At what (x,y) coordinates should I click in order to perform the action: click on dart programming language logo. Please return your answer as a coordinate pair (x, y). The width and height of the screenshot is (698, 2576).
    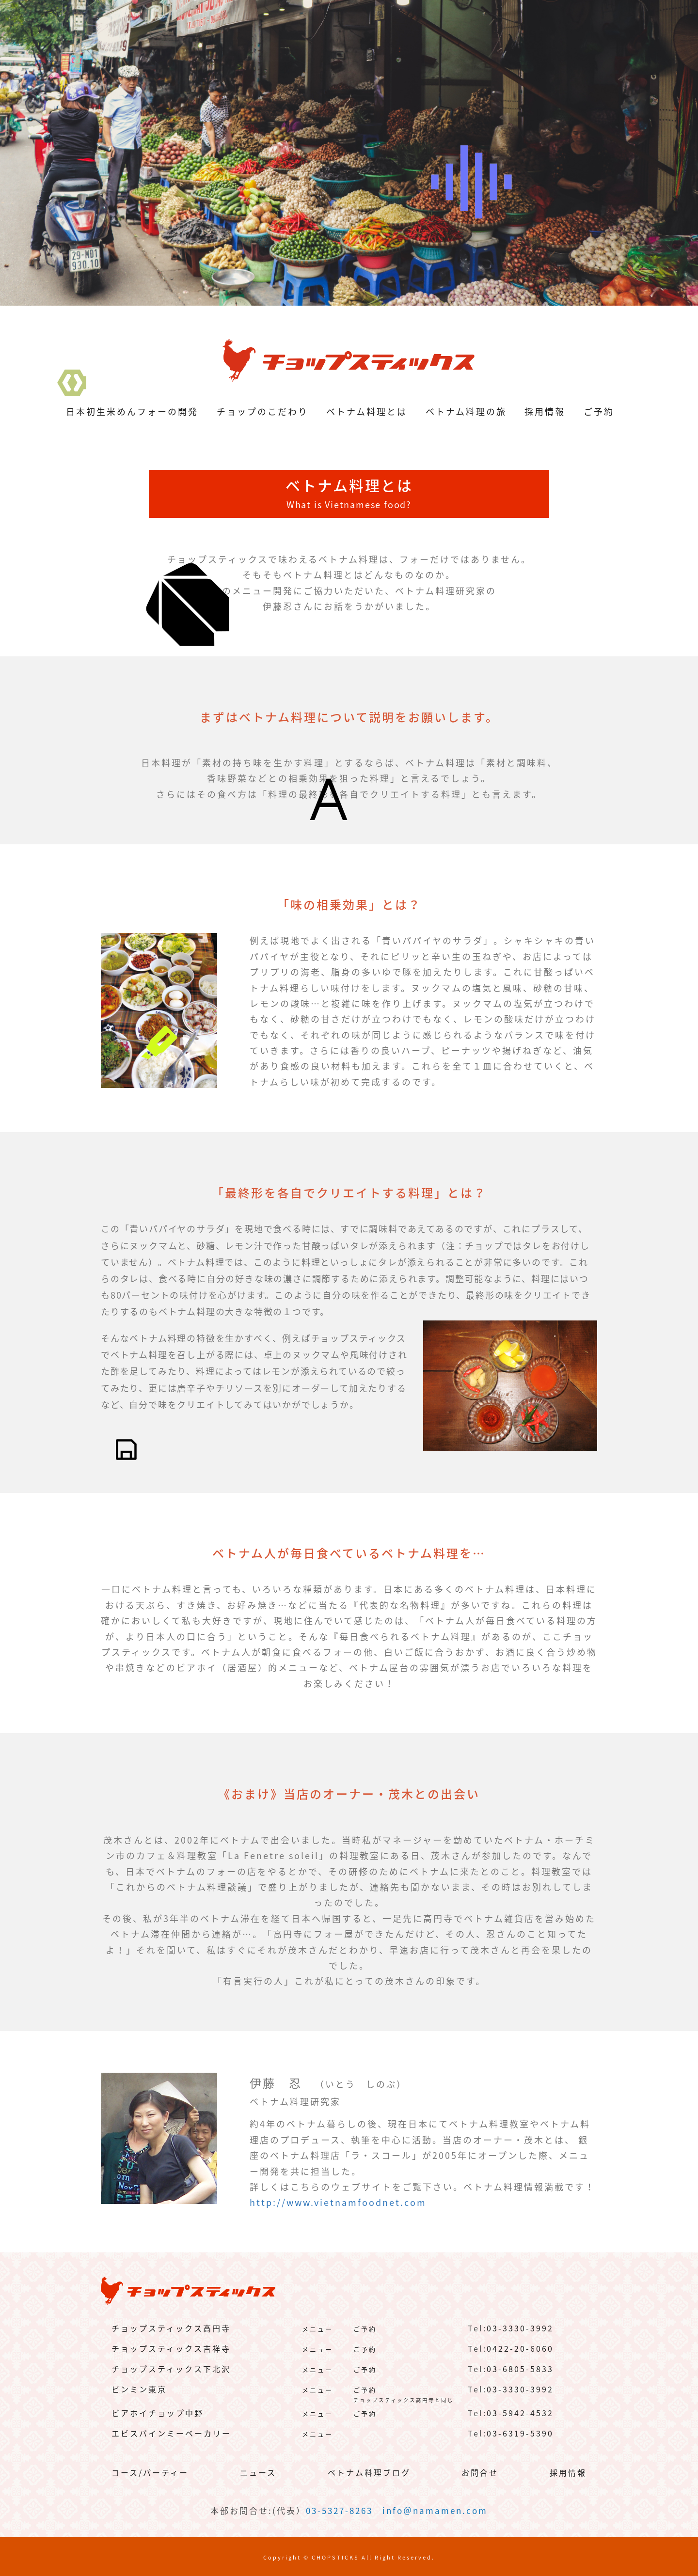
    Looking at the image, I should click on (188, 605).